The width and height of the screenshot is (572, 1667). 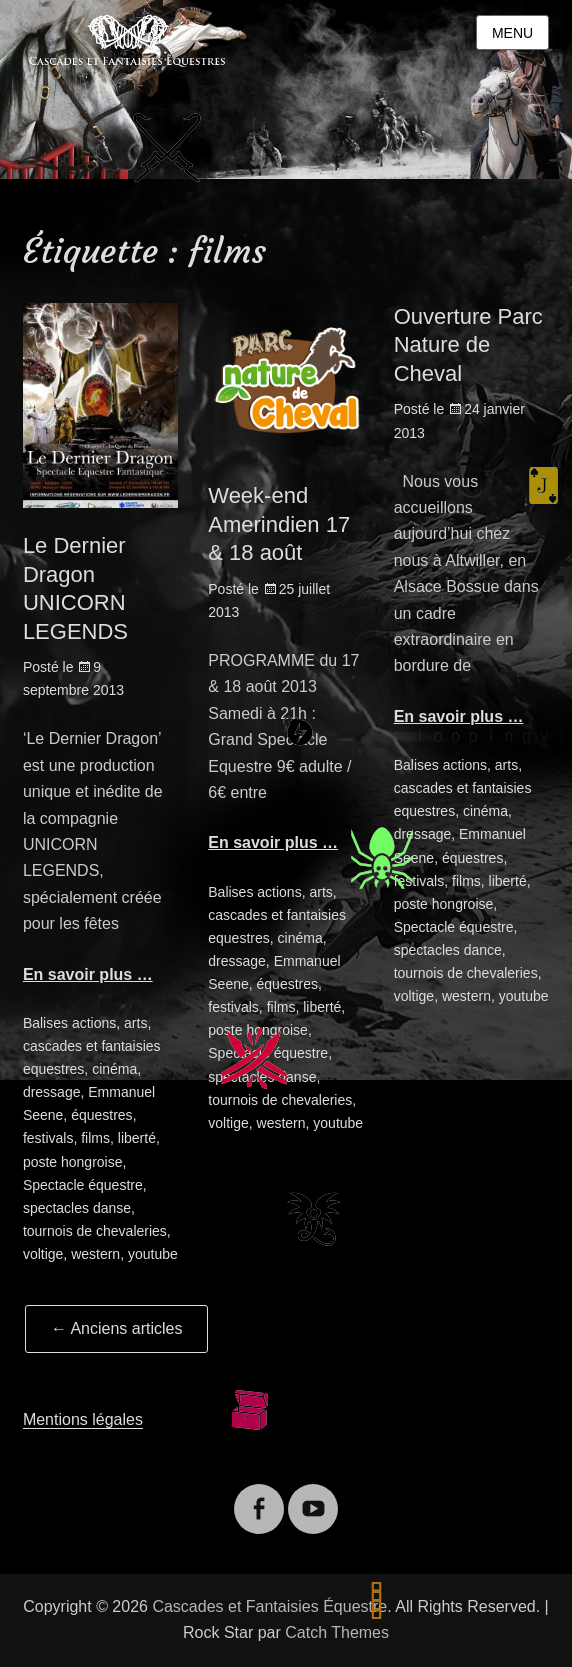 I want to click on activate an explosive or power attack ability, so click(x=298, y=731).